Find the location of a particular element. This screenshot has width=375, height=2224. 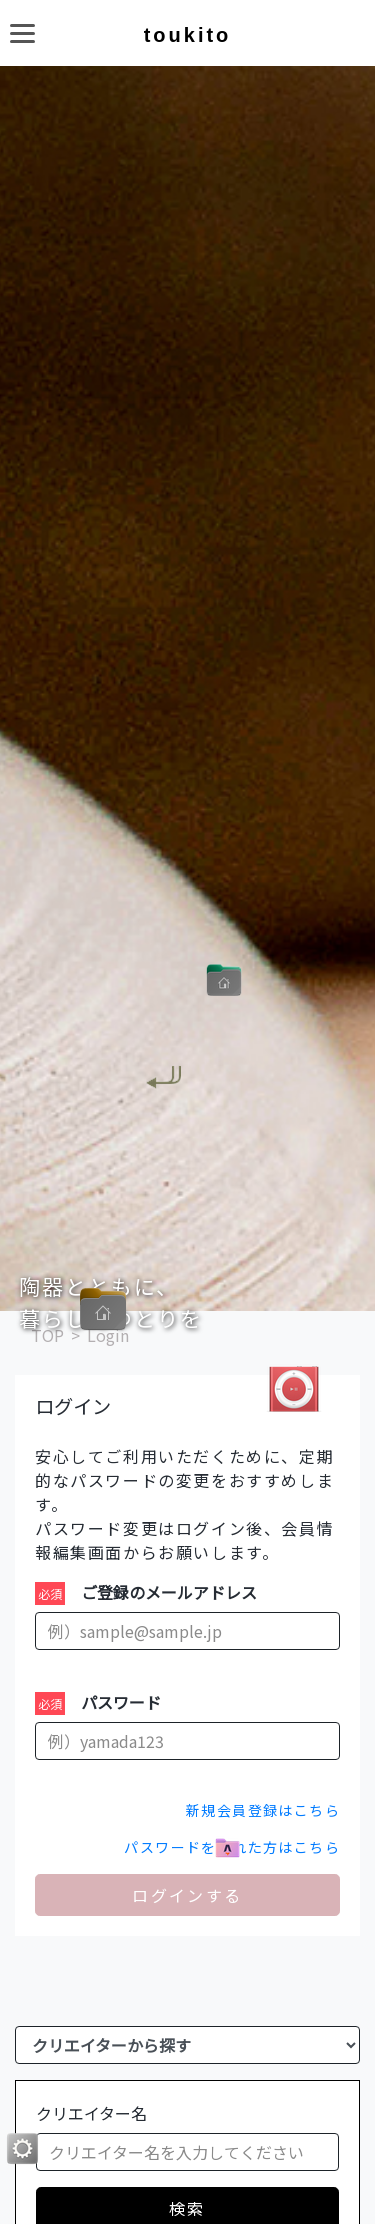

open astro project folder is located at coordinates (227, 1848).